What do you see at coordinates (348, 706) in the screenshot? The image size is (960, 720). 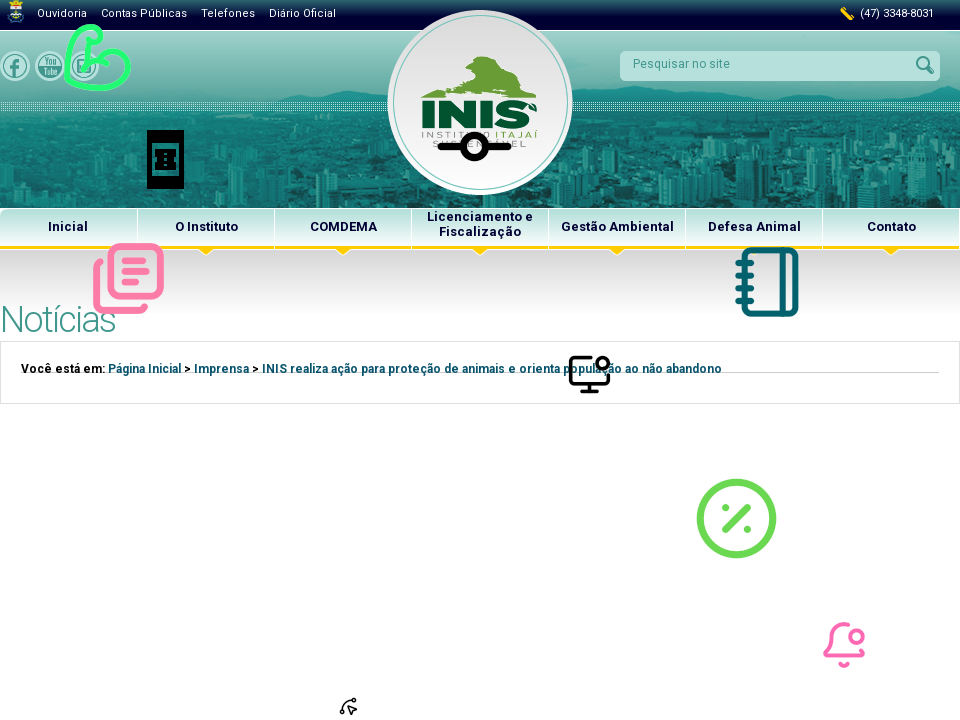 I see `edit or manipulate a vector path` at bounding box center [348, 706].